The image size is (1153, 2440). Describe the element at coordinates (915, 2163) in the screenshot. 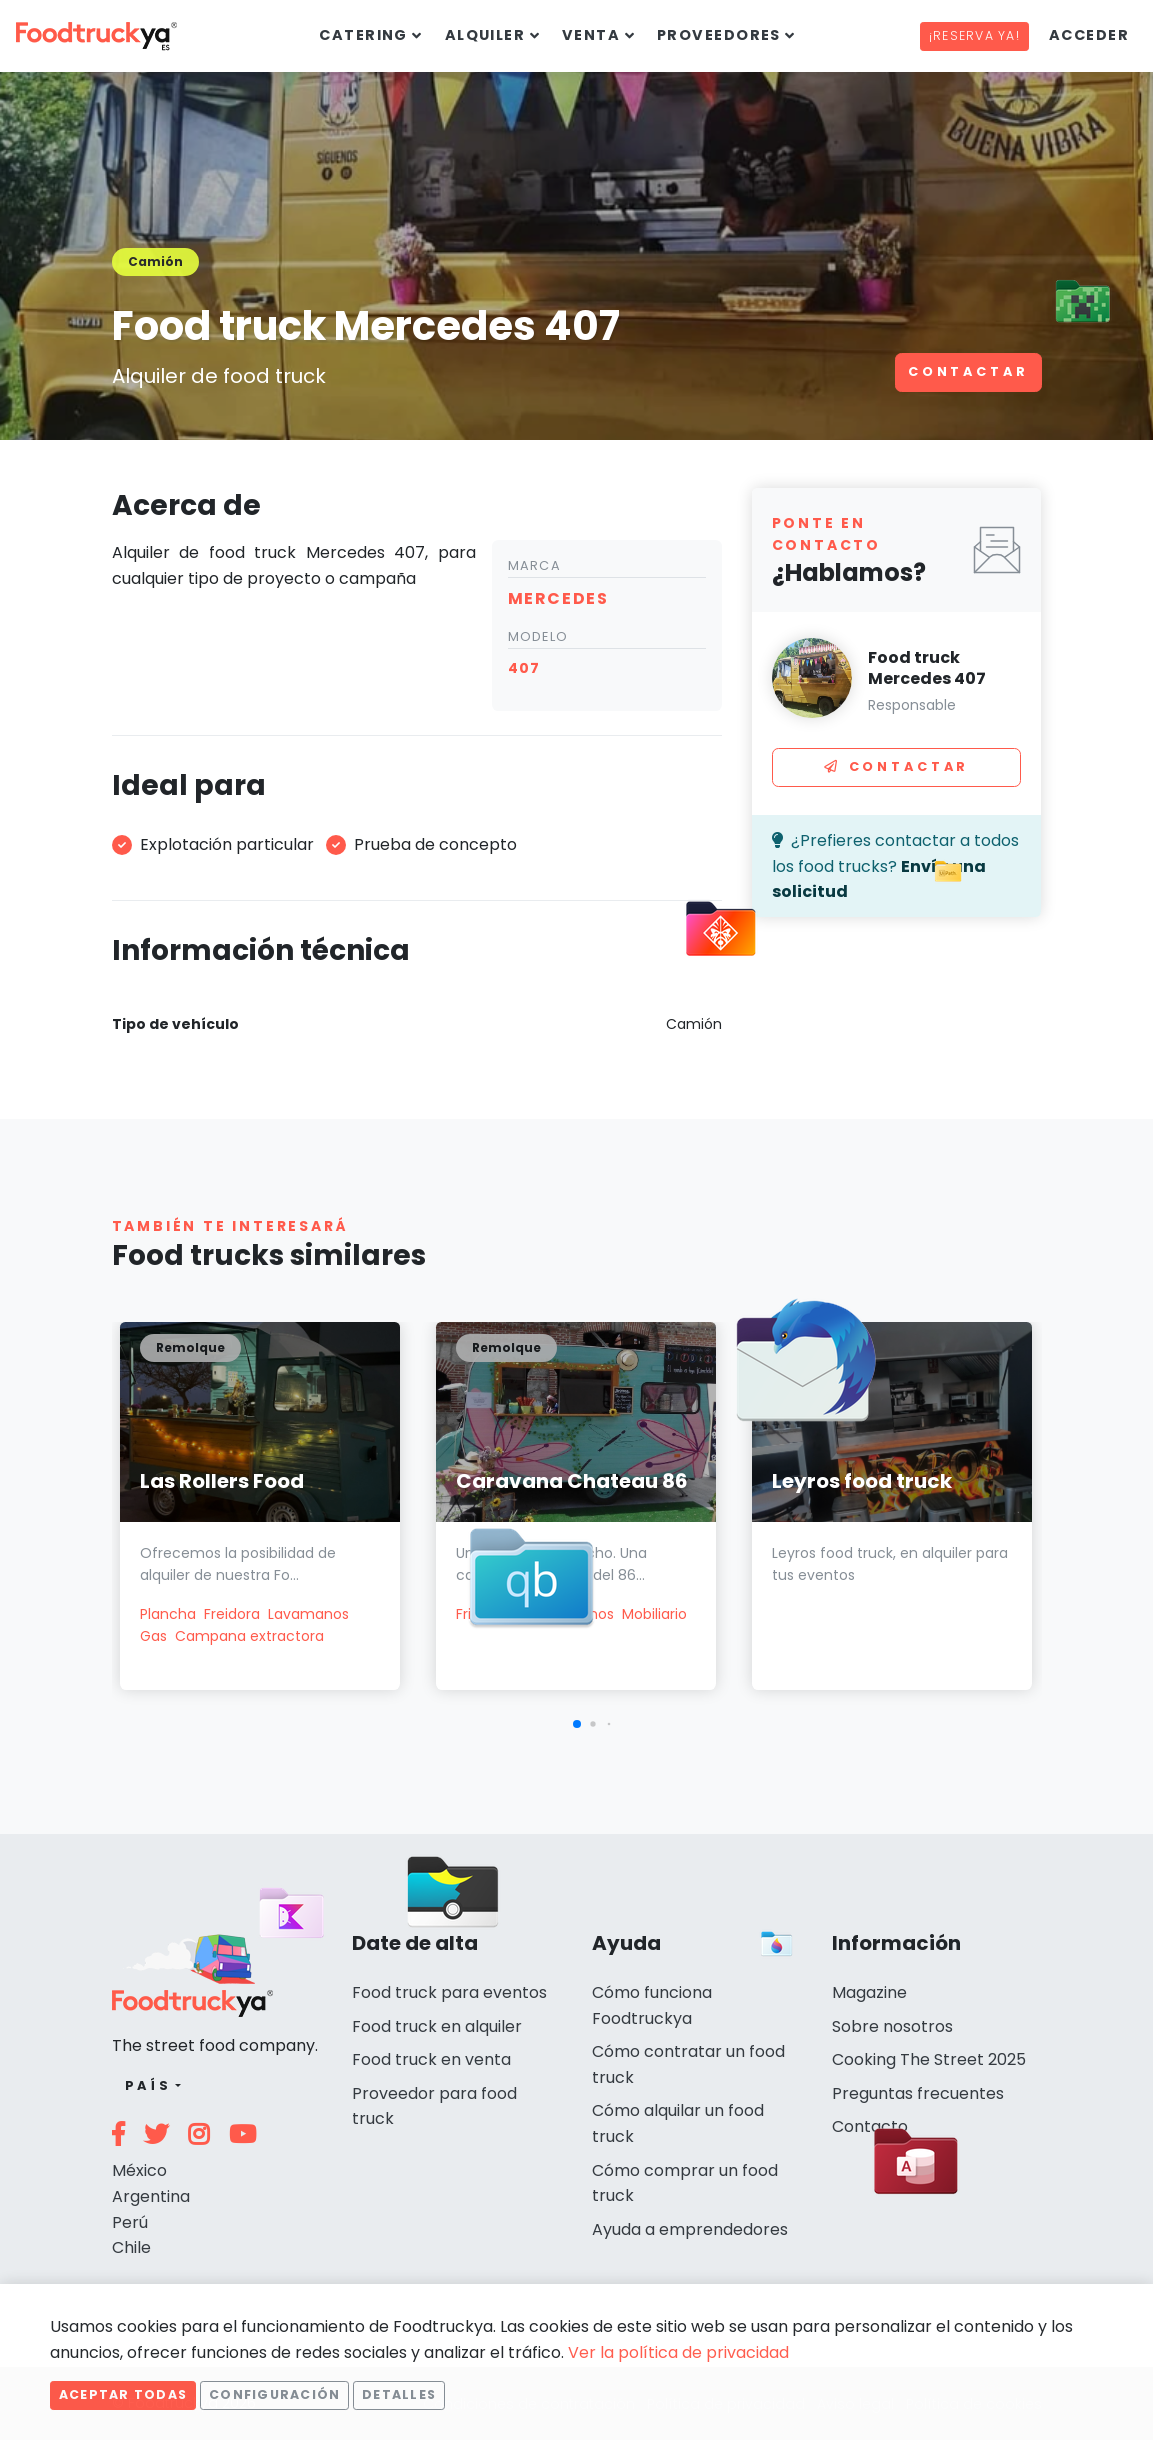

I see `folder containing microsoft access database files` at that location.